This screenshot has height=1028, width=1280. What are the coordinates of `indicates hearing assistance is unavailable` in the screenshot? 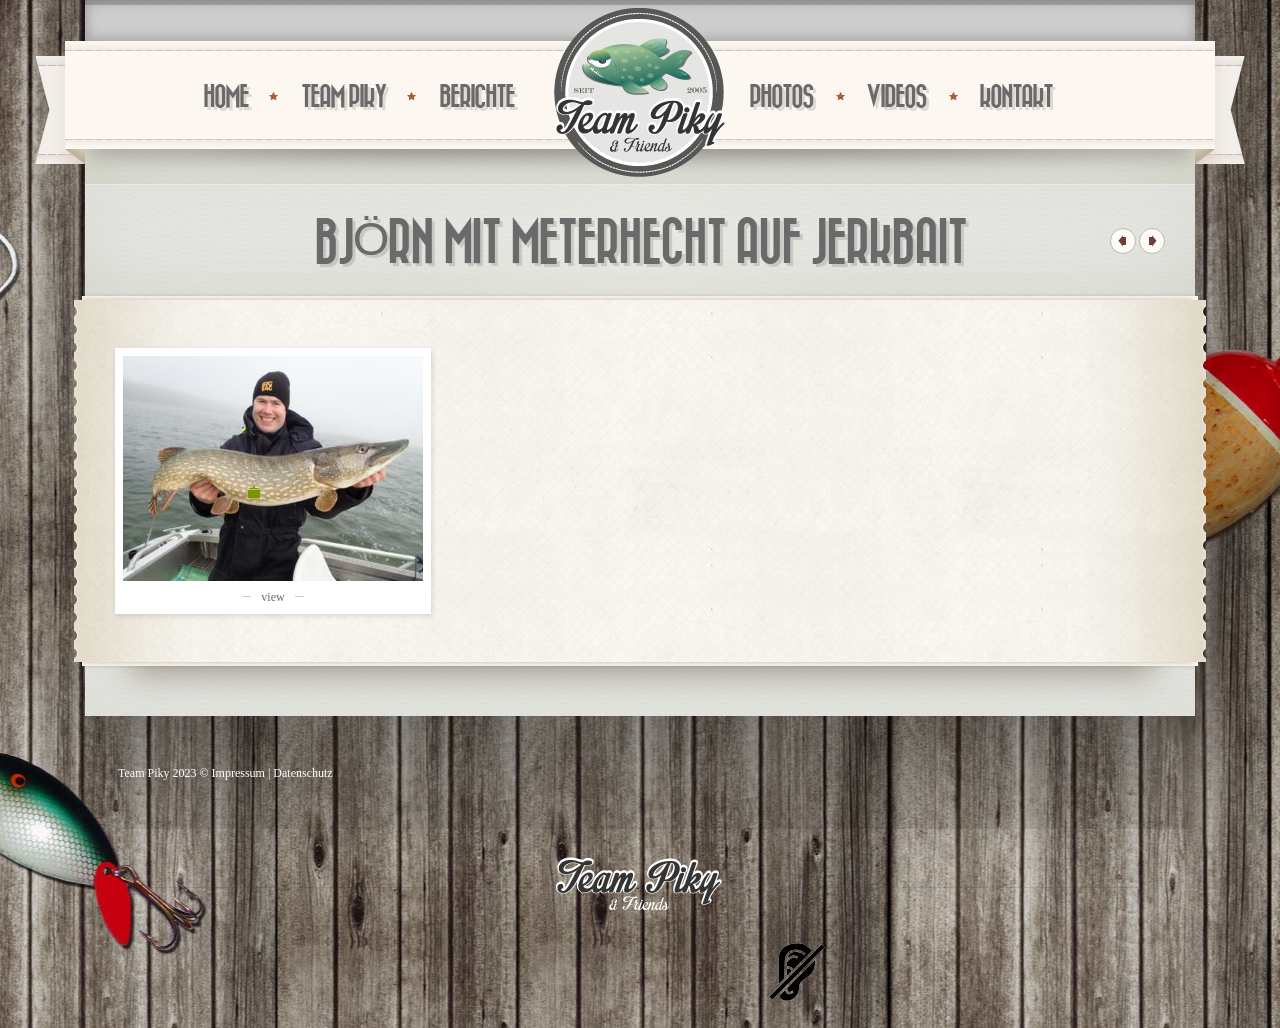 It's located at (797, 972).